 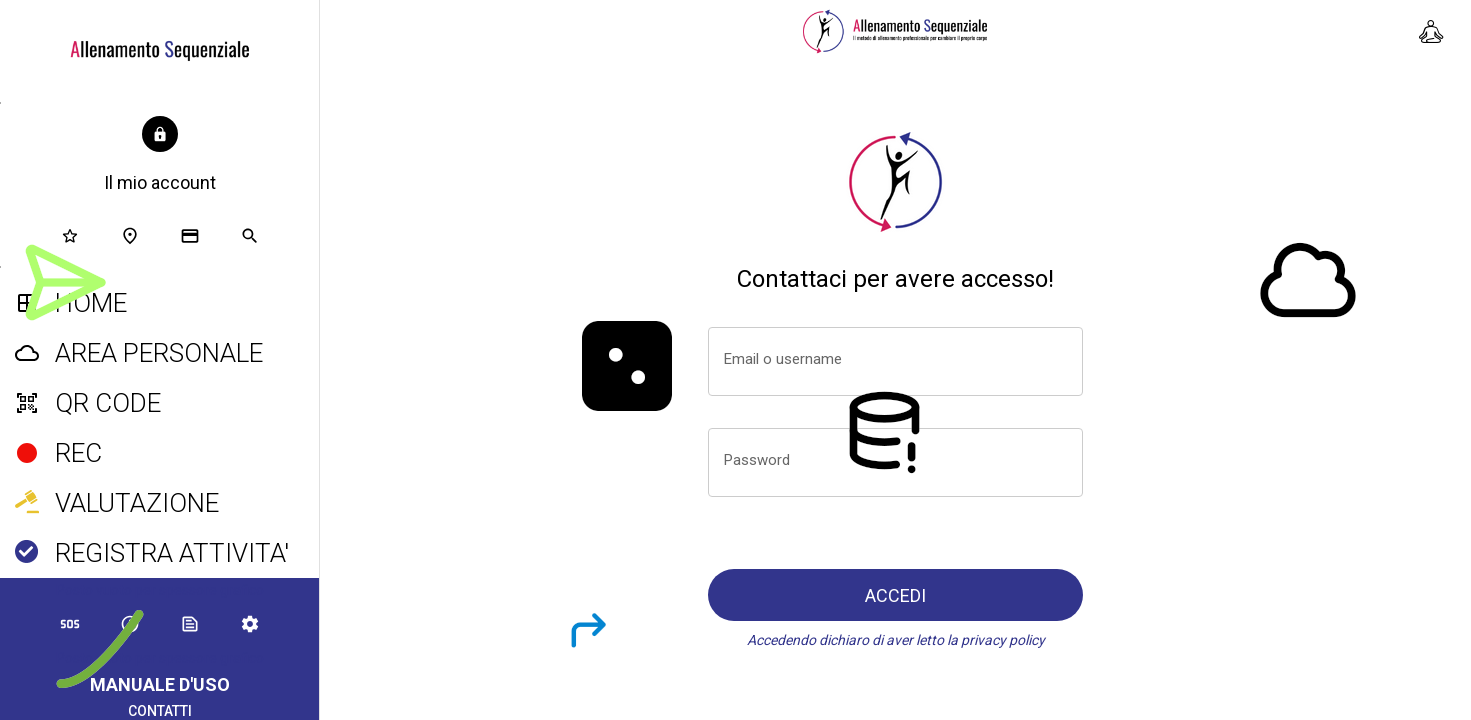 What do you see at coordinates (884, 430) in the screenshot?
I see `database error or warning status` at bounding box center [884, 430].